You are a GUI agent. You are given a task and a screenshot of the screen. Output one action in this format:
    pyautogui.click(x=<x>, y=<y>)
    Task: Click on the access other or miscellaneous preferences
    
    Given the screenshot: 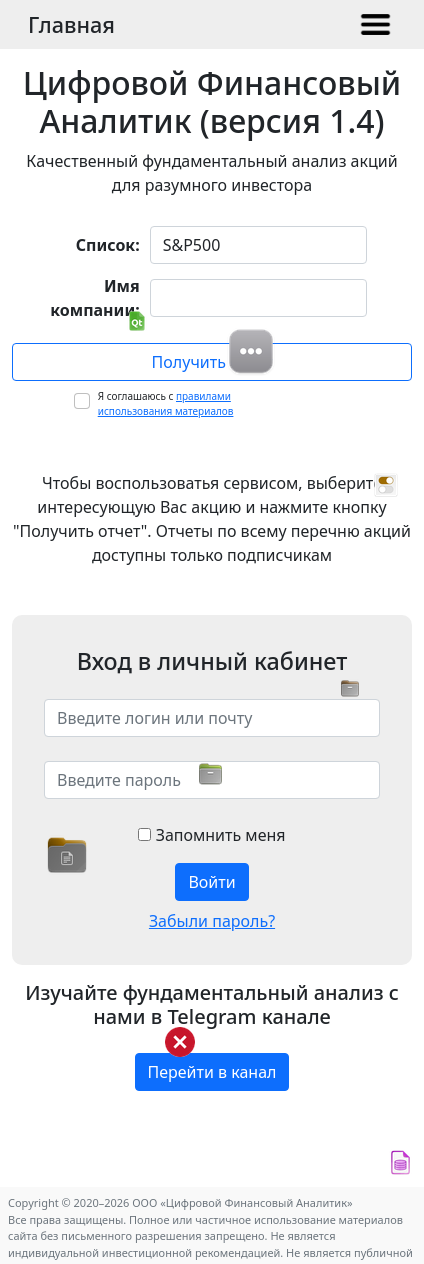 What is the action you would take?
    pyautogui.click(x=251, y=352)
    